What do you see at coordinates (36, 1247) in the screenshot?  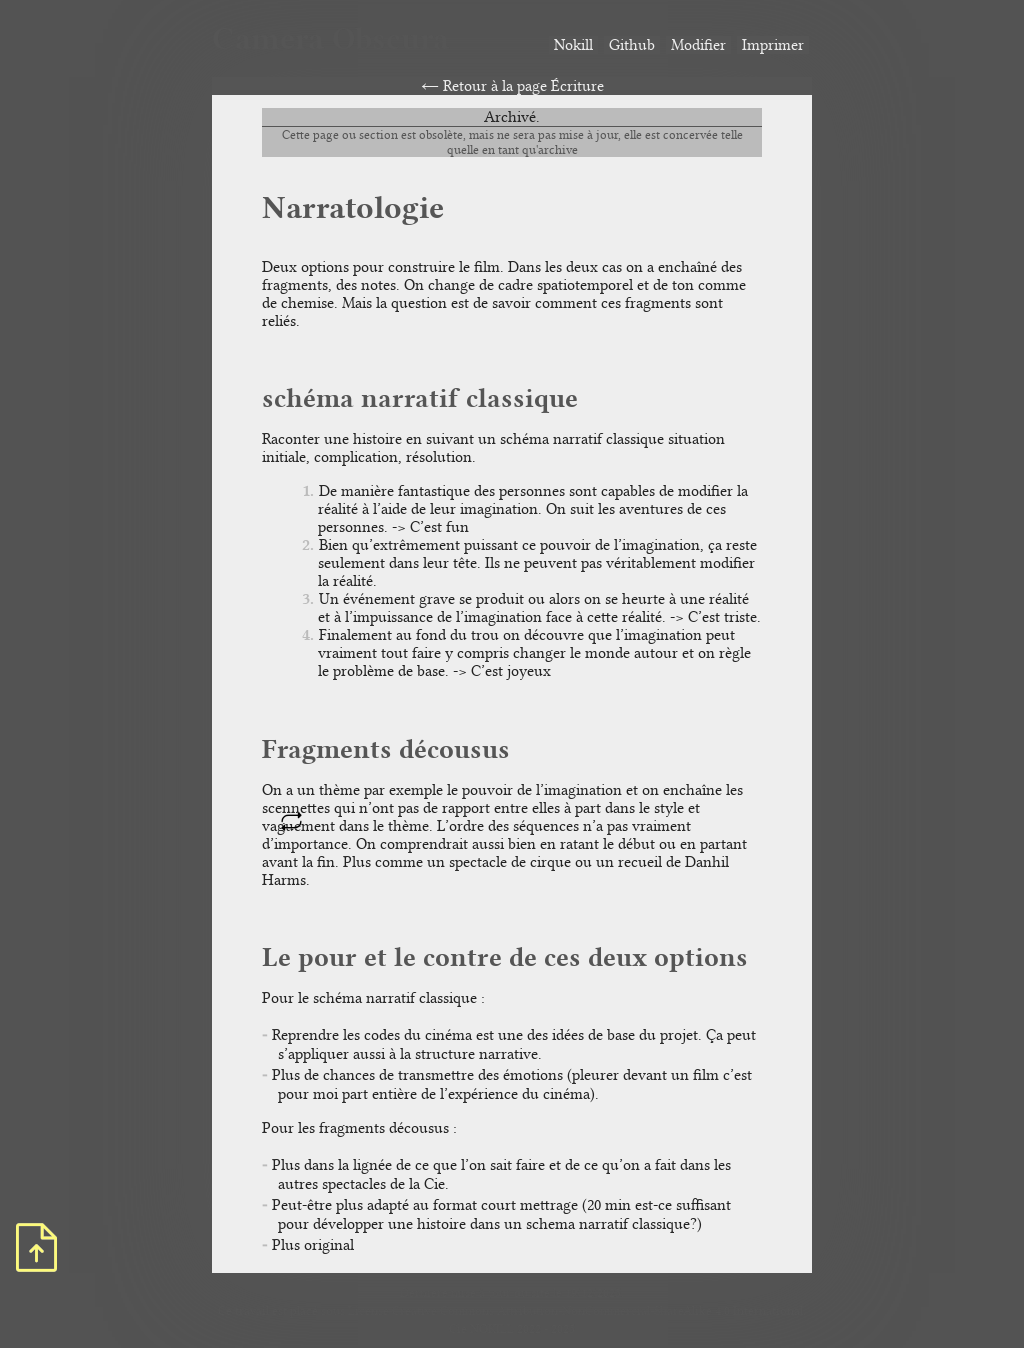 I see `upload a file` at bounding box center [36, 1247].